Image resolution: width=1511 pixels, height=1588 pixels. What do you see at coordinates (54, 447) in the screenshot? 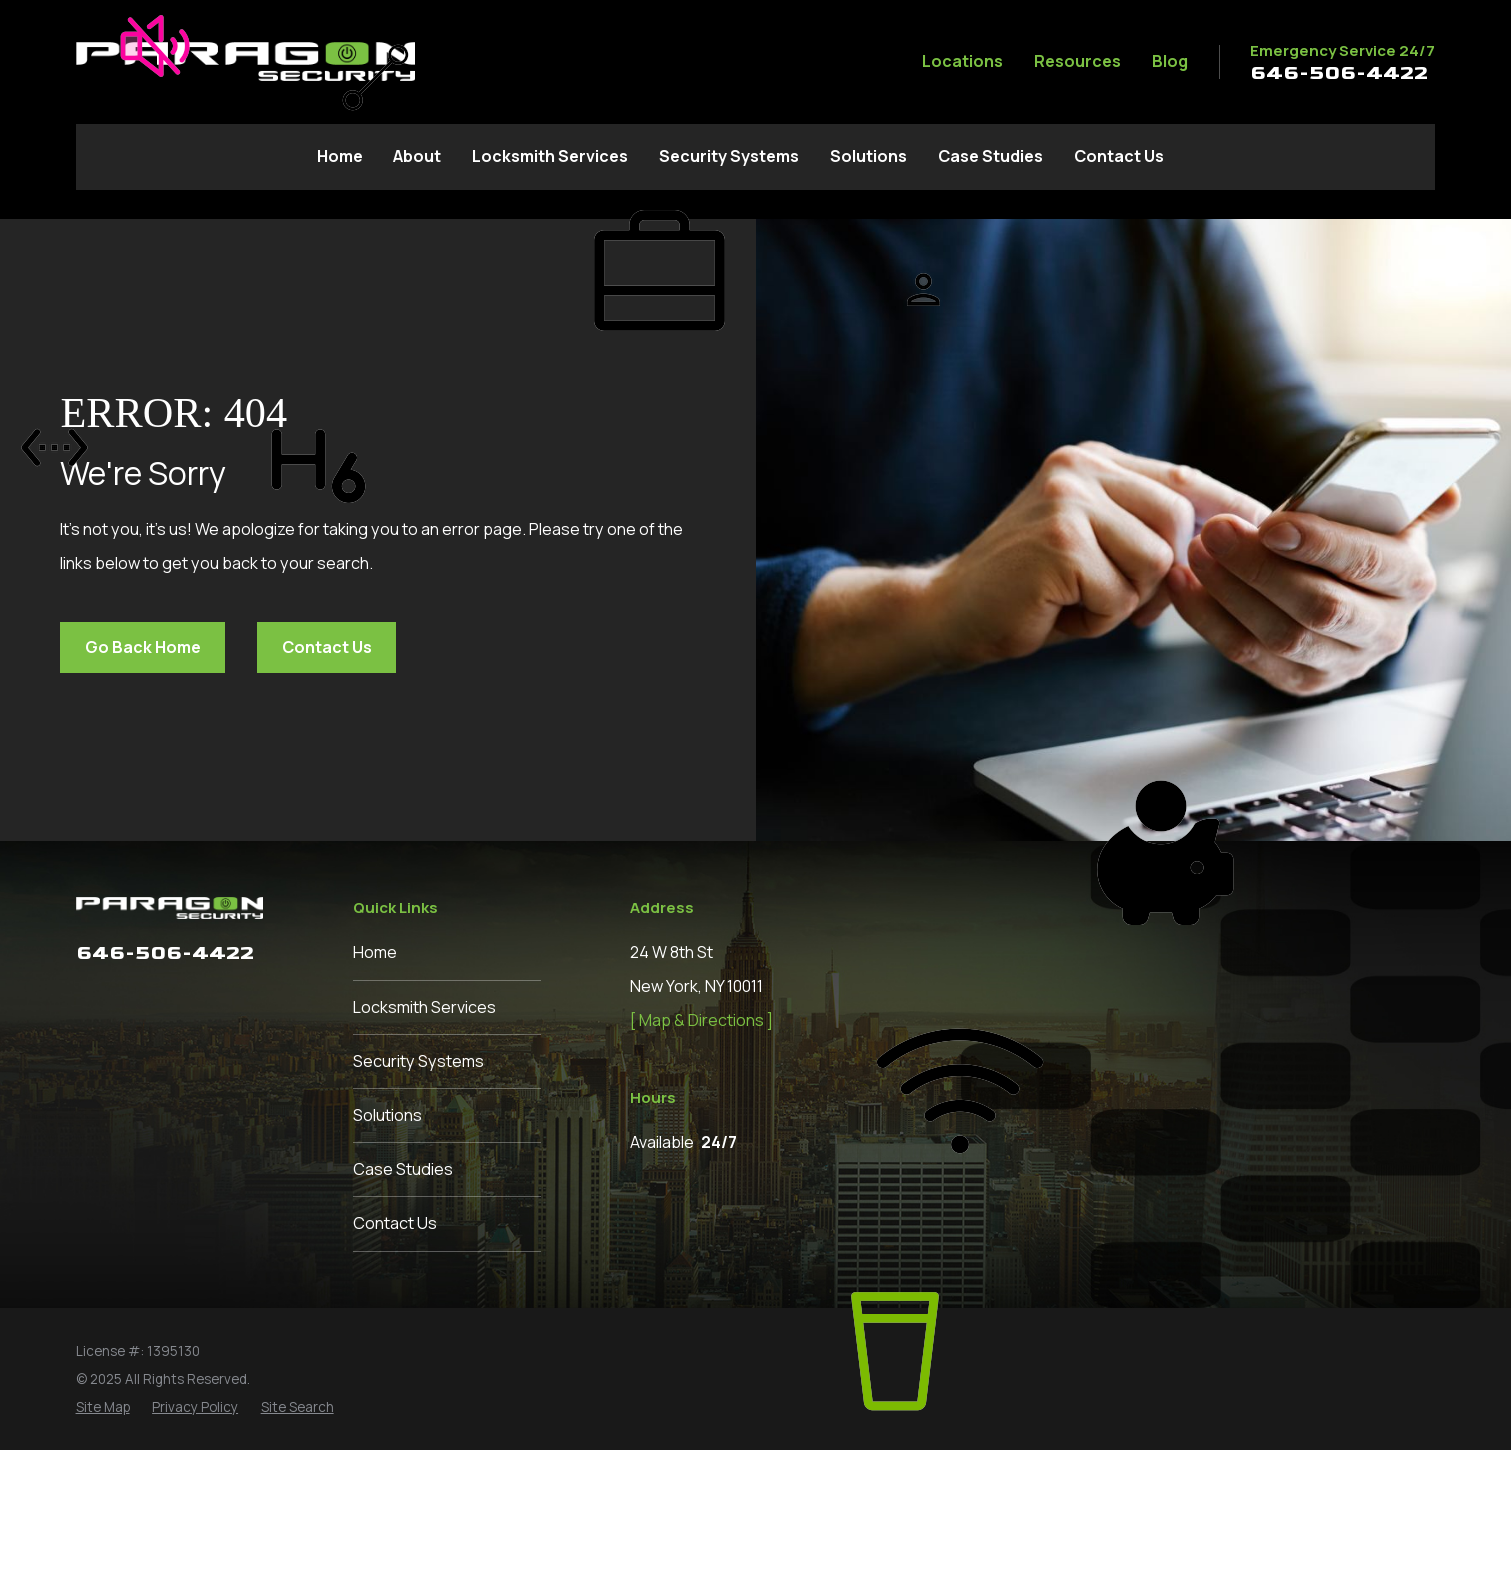
I see `configure ethernet or network connection settings` at bounding box center [54, 447].